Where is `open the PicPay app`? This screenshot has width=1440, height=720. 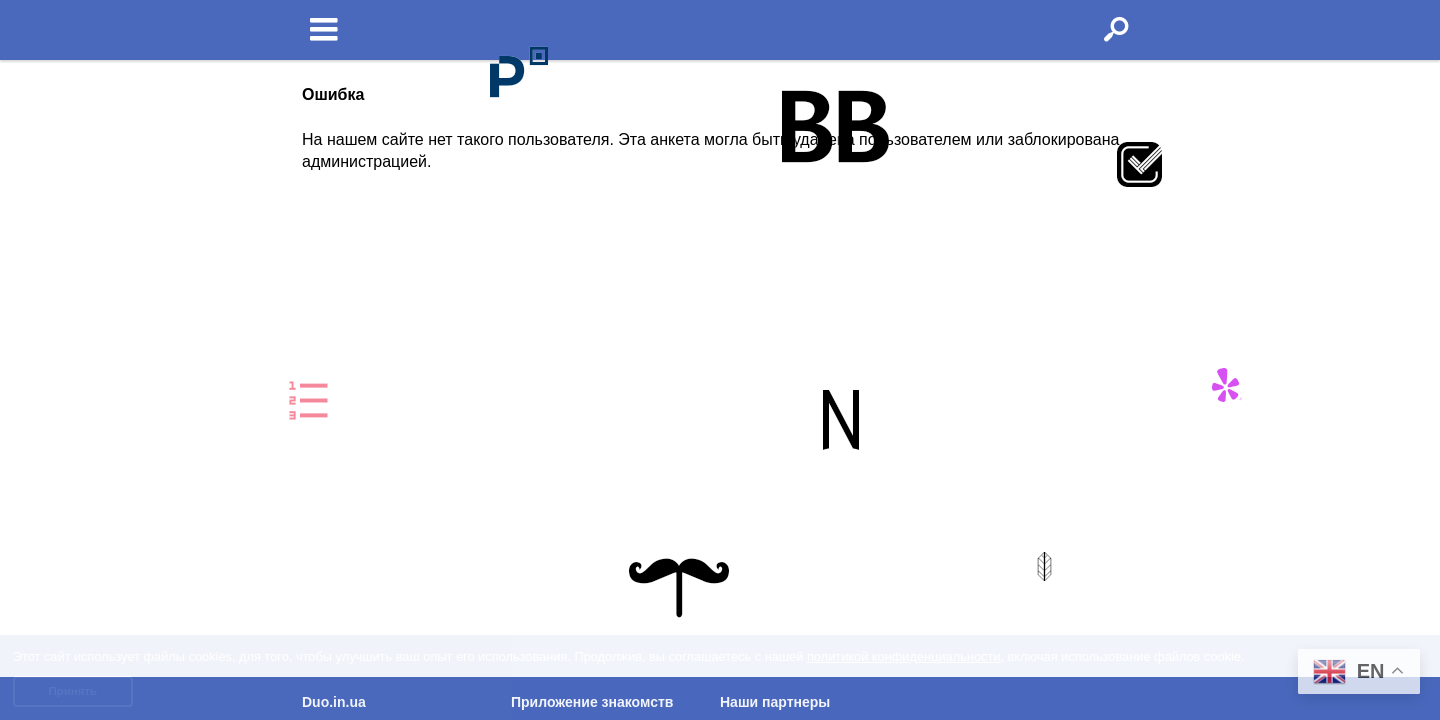
open the PicPay app is located at coordinates (519, 72).